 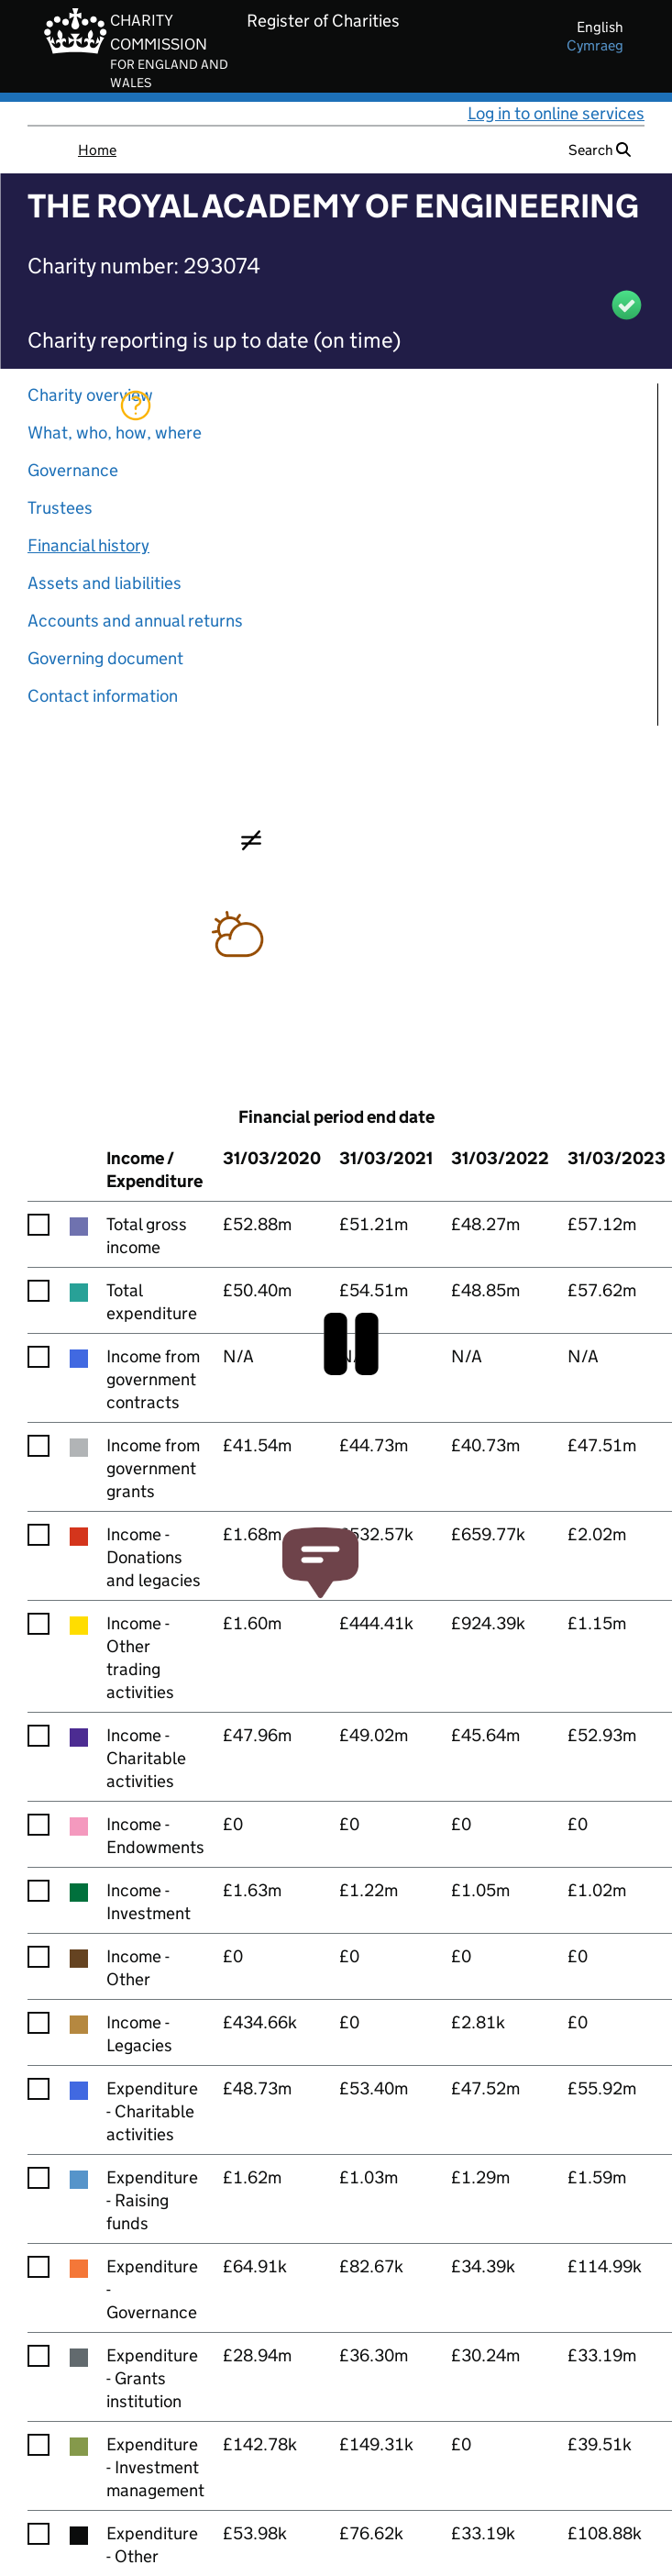 I want to click on pause media playback, so click(x=351, y=1344).